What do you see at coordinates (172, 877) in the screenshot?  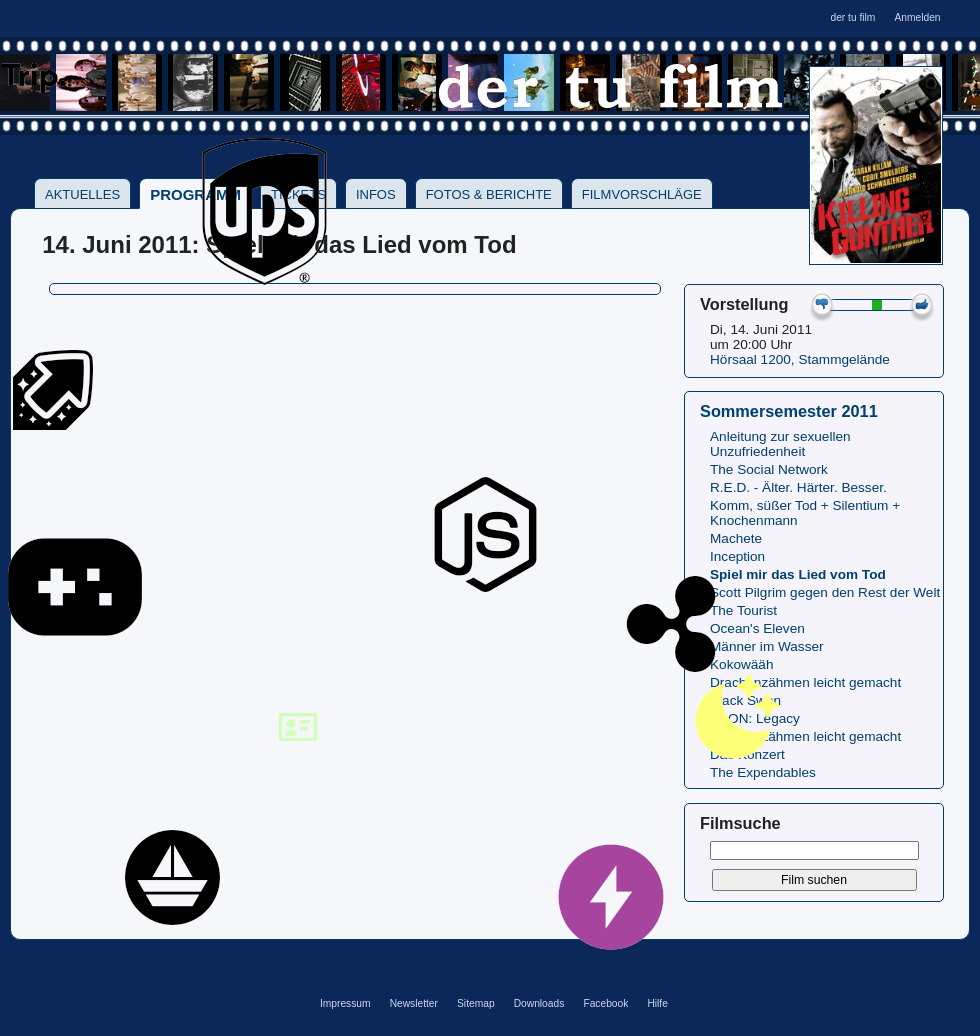 I see `navigate to MentorCruise platform` at bounding box center [172, 877].